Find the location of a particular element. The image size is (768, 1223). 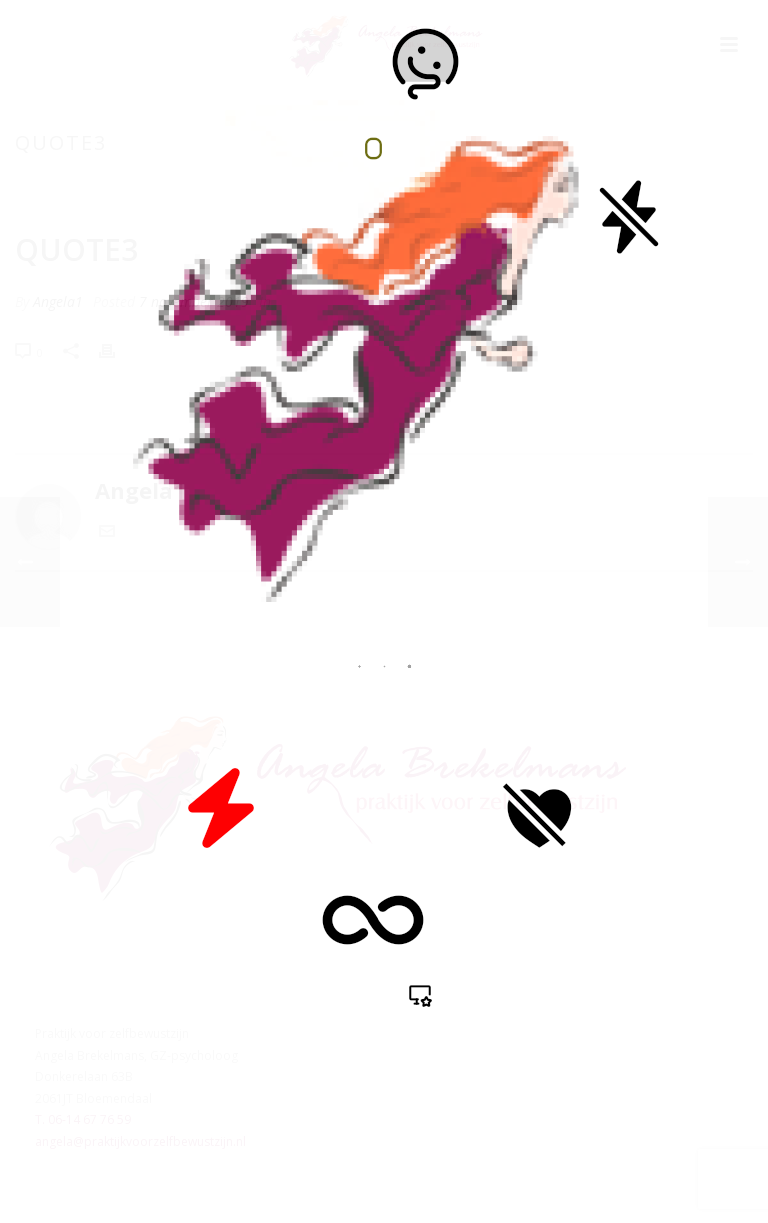

indicates fast or instant action is located at coordinates (221, 808).